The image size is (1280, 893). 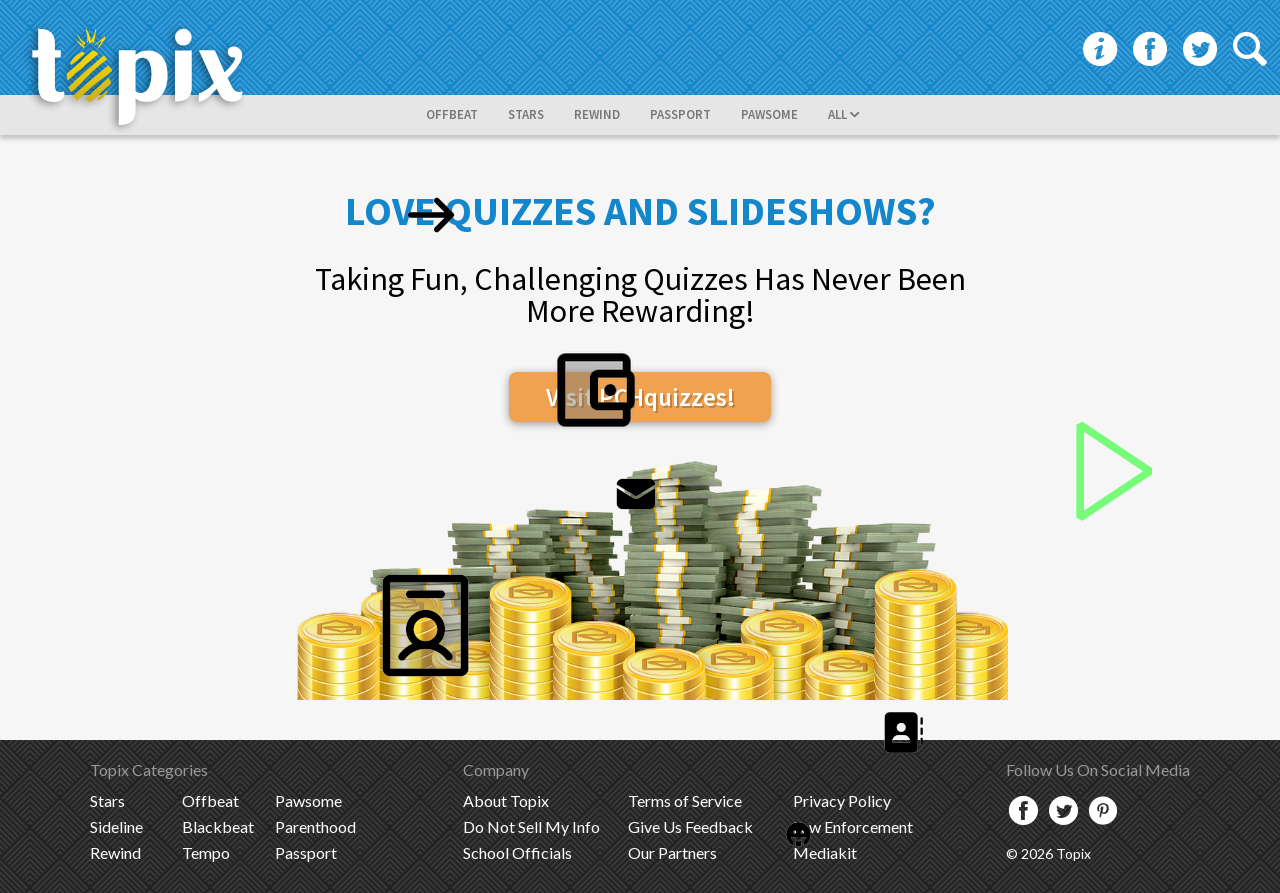 I want to click on open your contacts list, so click(x=902, y=732).